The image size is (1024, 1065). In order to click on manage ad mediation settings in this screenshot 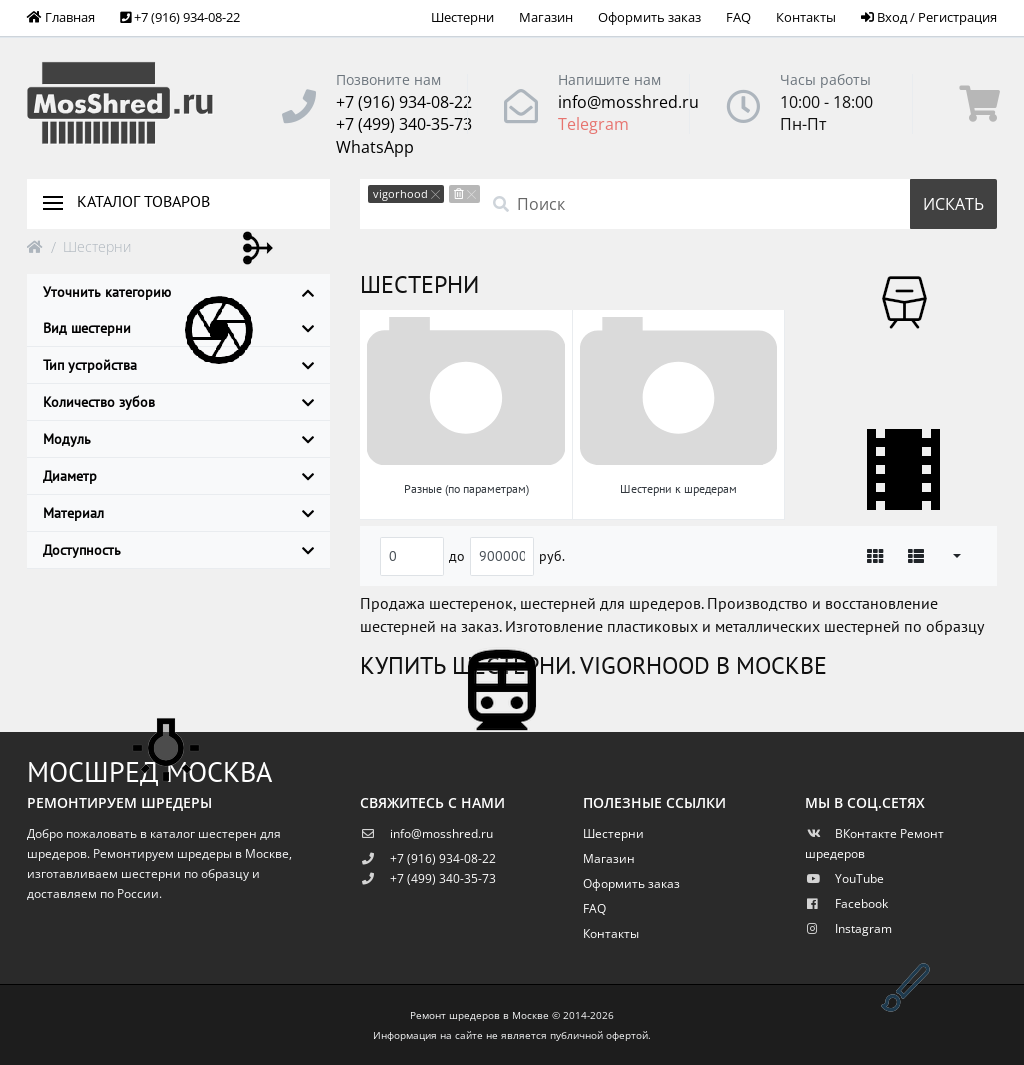, I will do `click(258, 248)`.